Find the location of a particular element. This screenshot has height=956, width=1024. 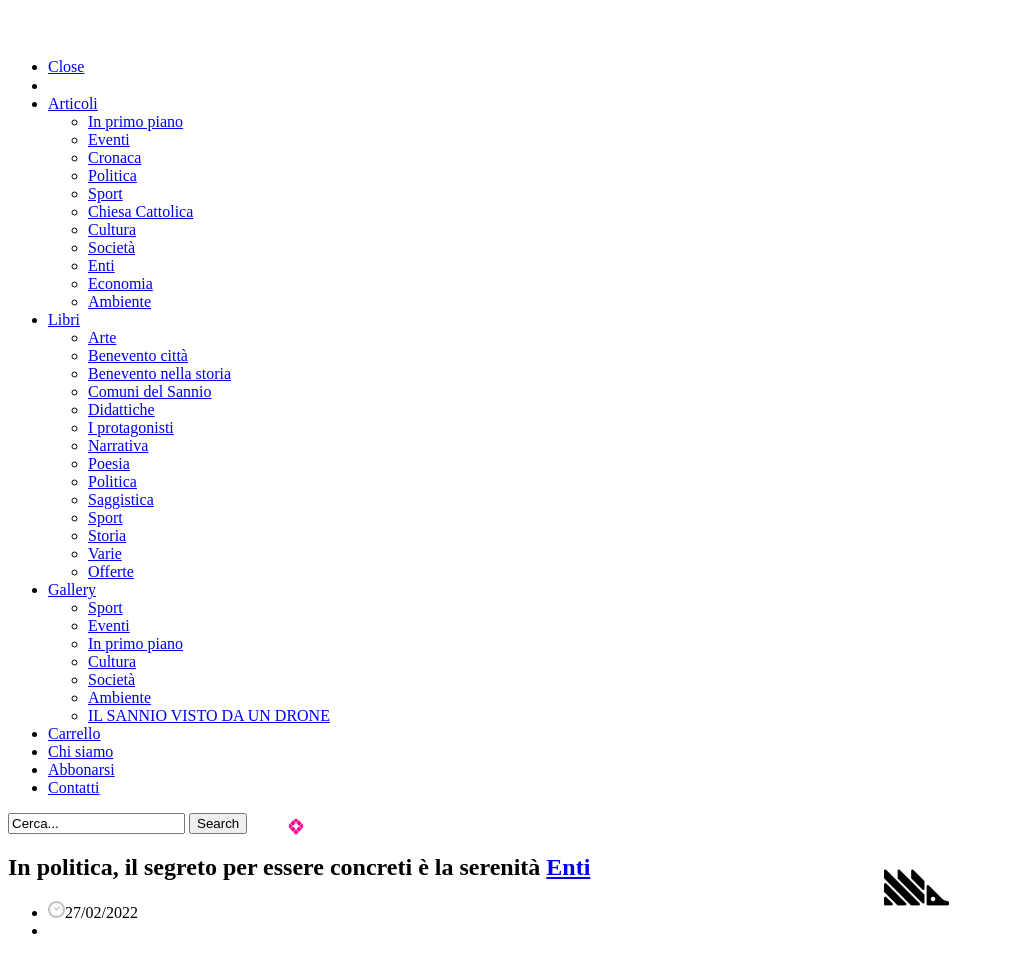

open PostHog analytics dashboard is located at coordinates (916, 887).